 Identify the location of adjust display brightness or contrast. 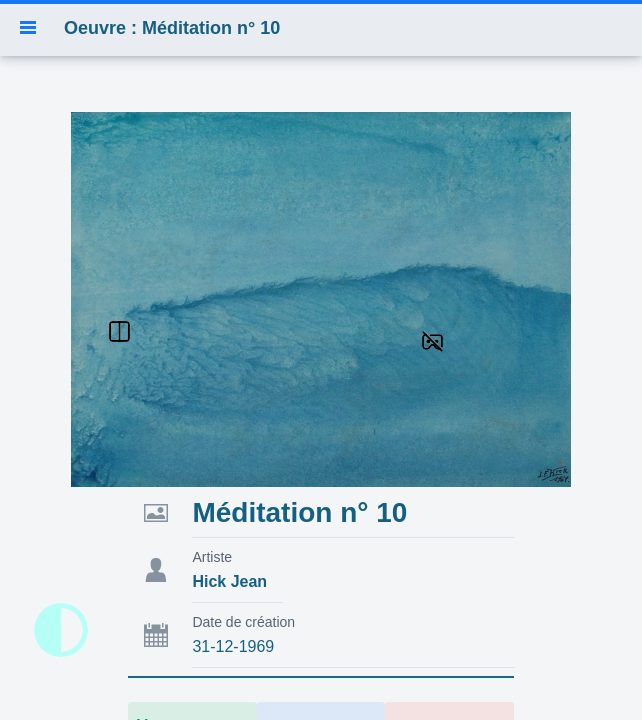
(61, 630).